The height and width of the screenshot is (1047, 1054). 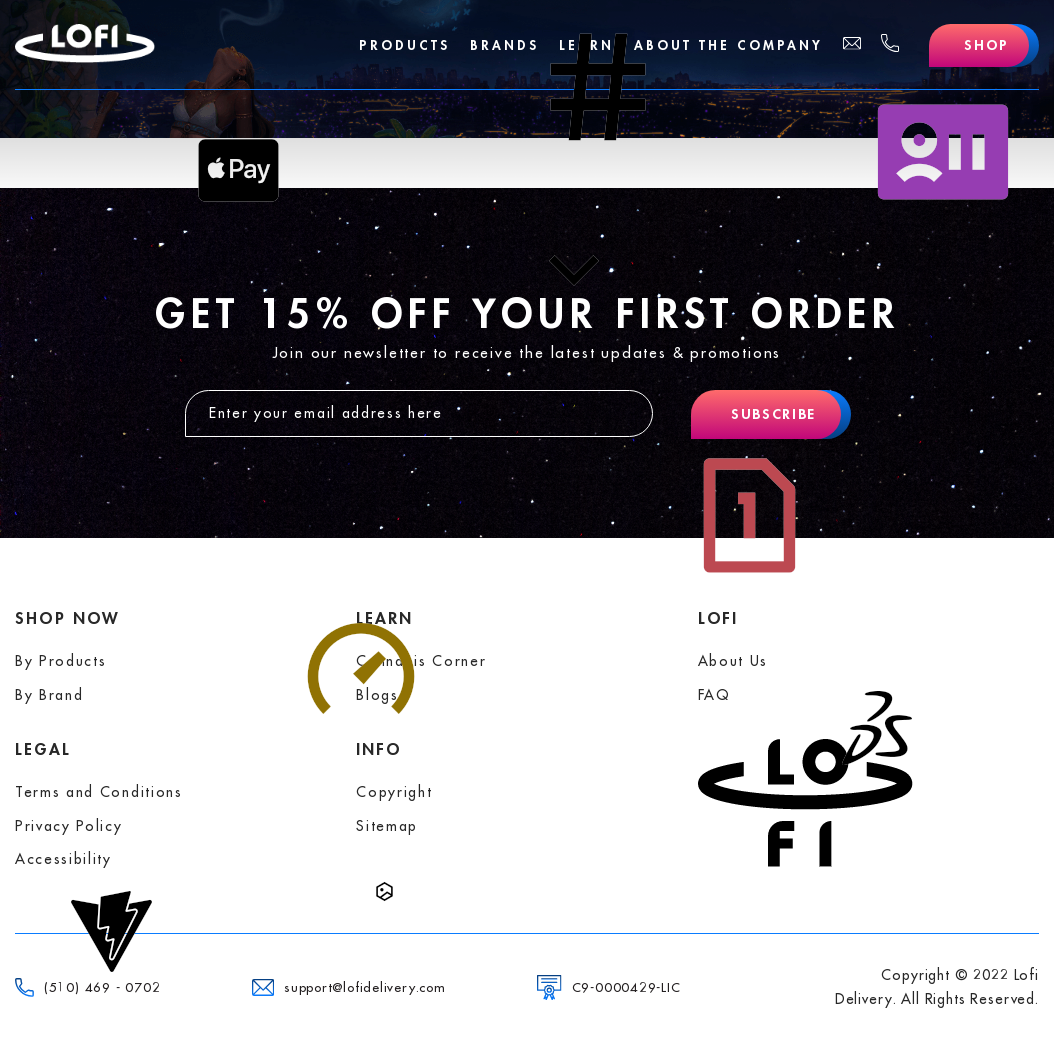 What do you see at coordinates (598, 87) in the screenshot?
I see `add a hashtag or tag to content` at bounding box center [598, 87].